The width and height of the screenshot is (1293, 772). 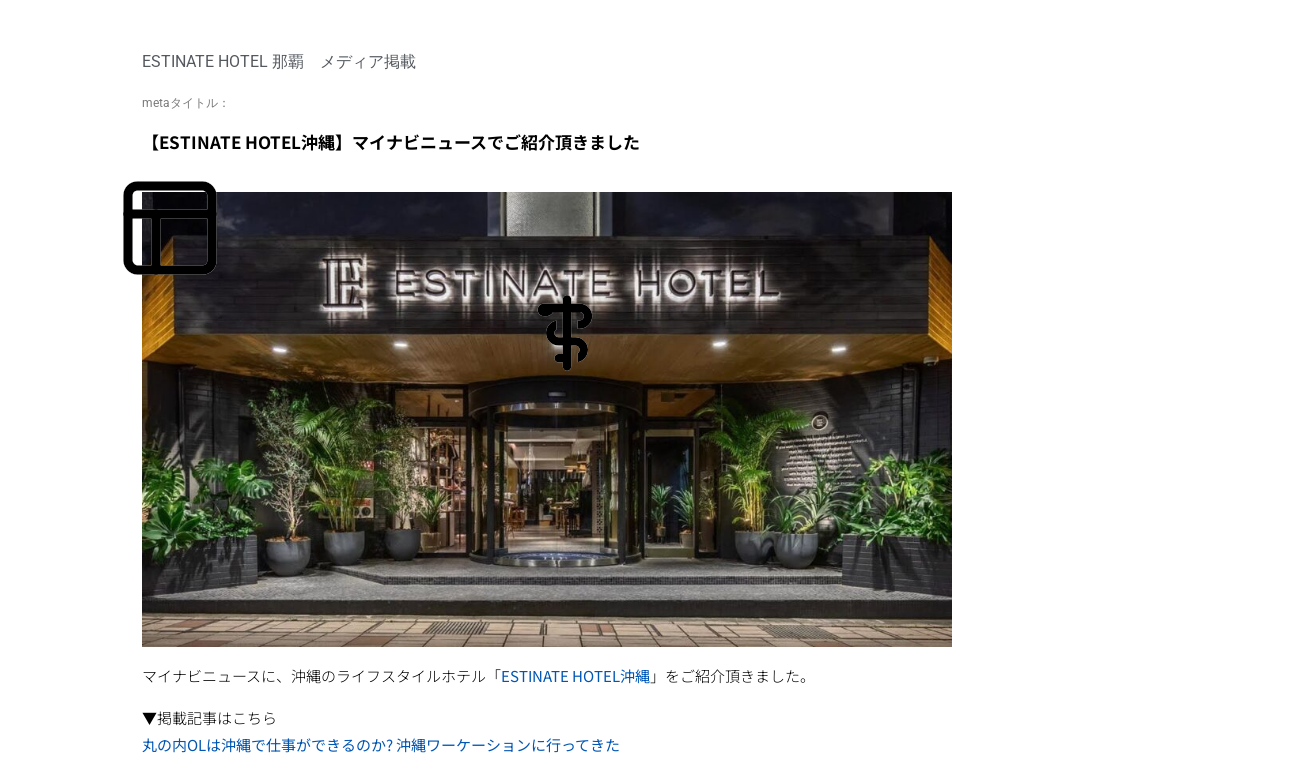 What do you see at coordinates (170, 228) in the screenshot?
I see `change page layout or view` at bounding box center [170, 228].